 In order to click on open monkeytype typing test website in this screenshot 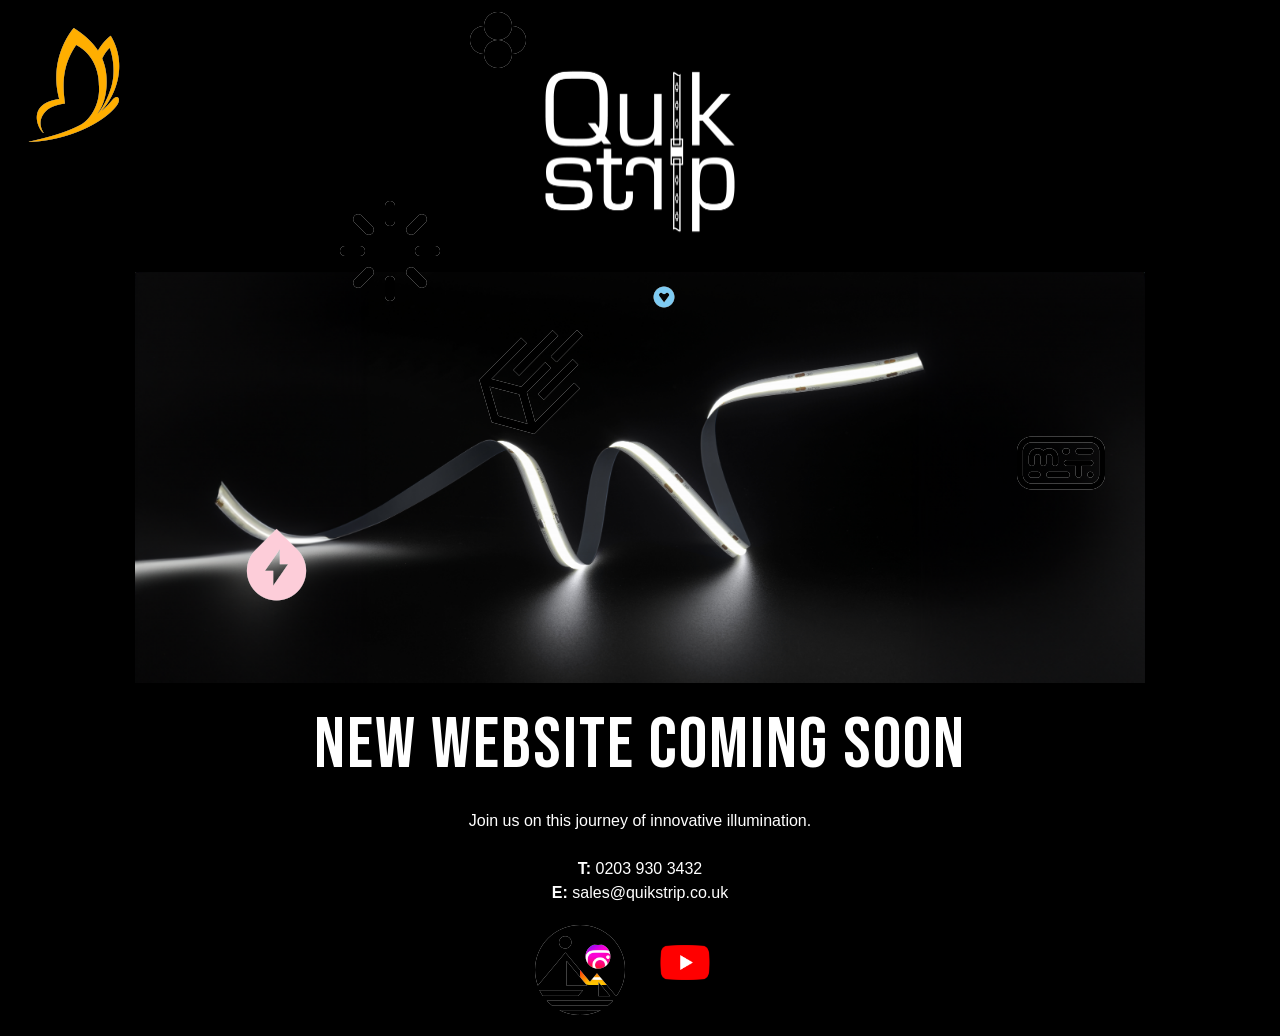, I will do `click(1061, 463)`.